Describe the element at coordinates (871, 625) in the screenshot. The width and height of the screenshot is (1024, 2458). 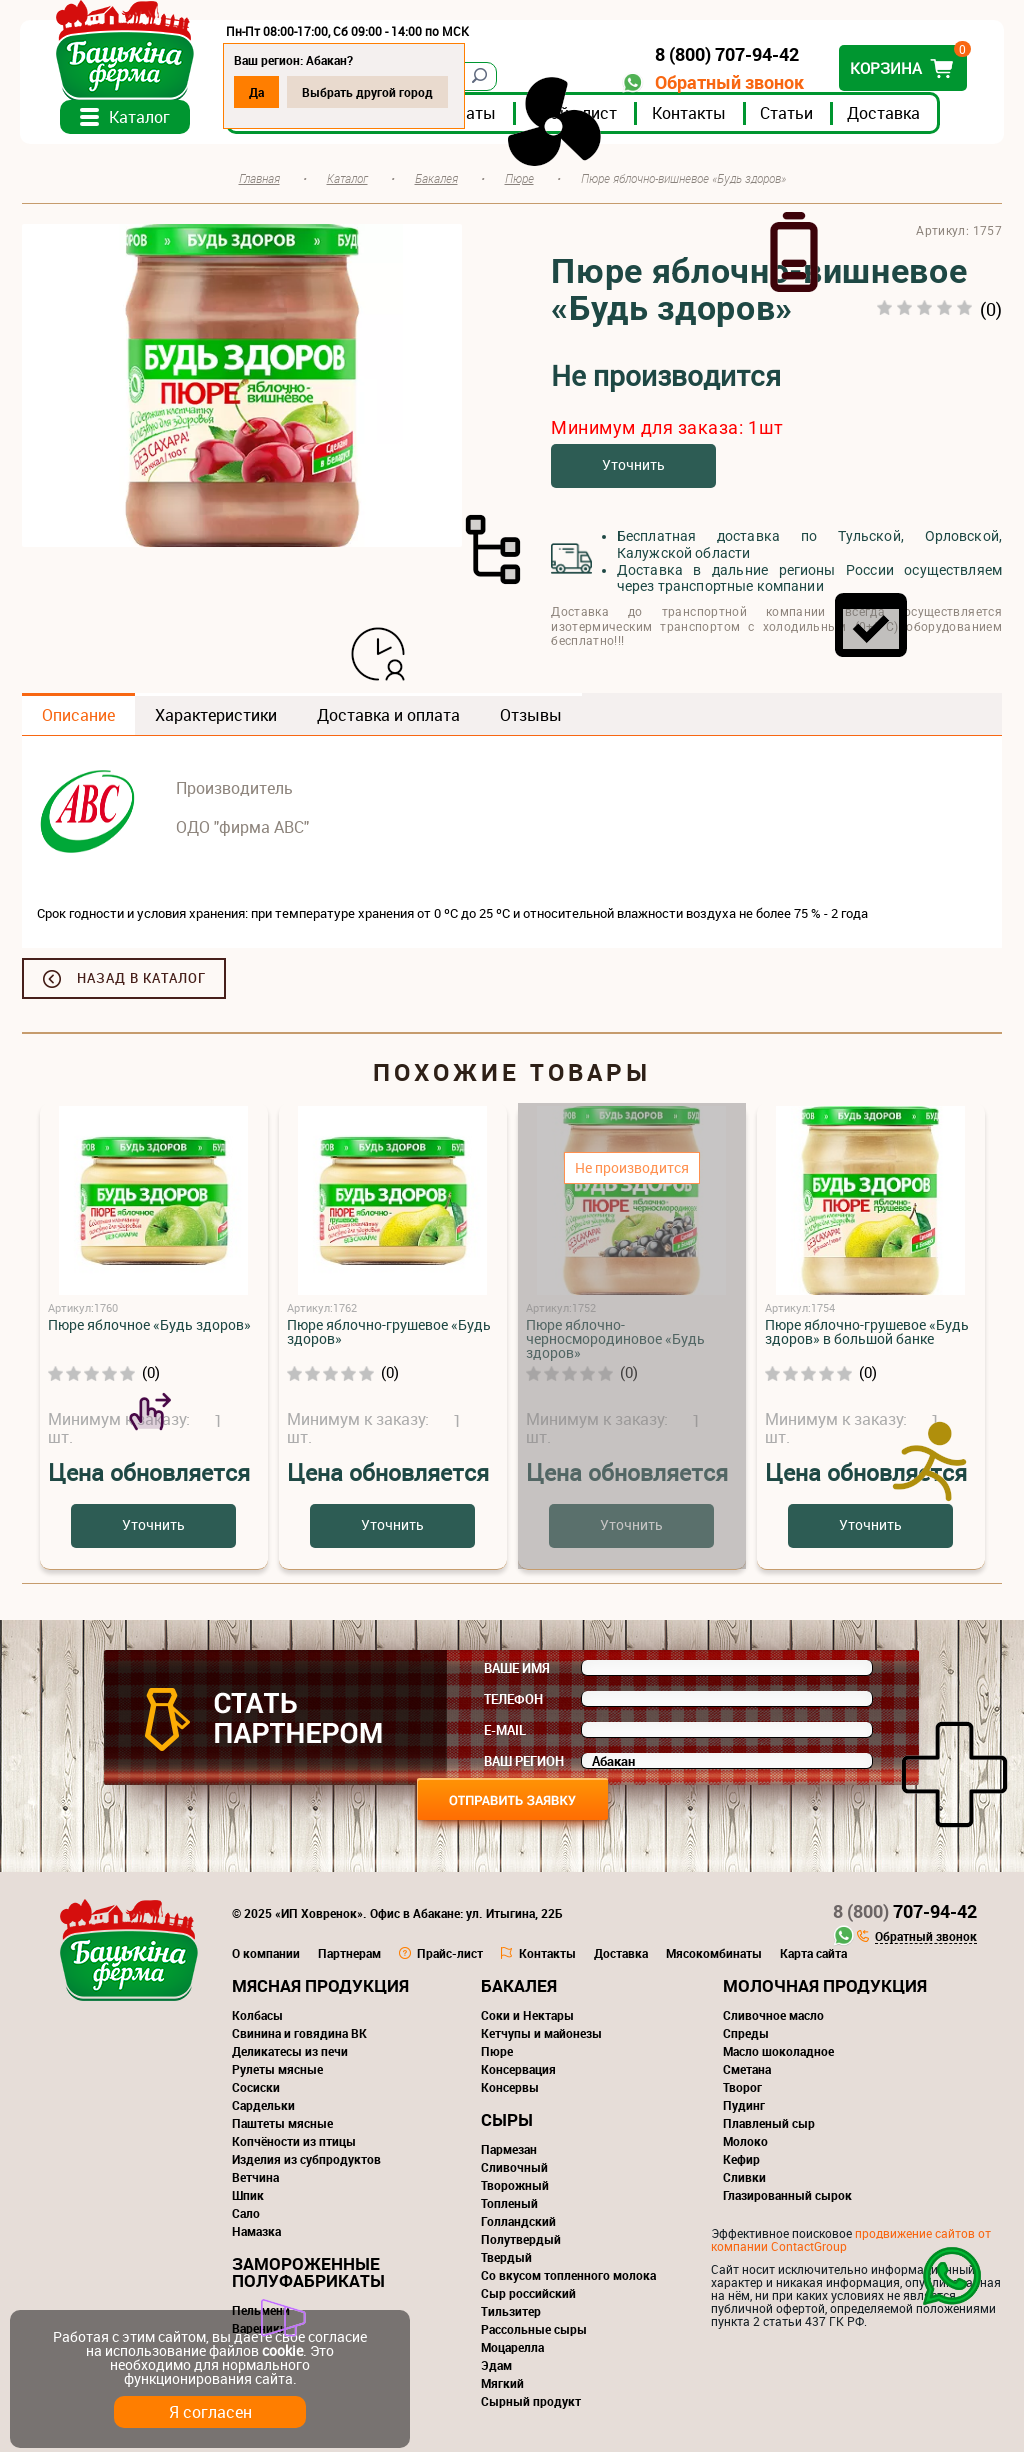
I see `indicates a verified domain or website` at that location.